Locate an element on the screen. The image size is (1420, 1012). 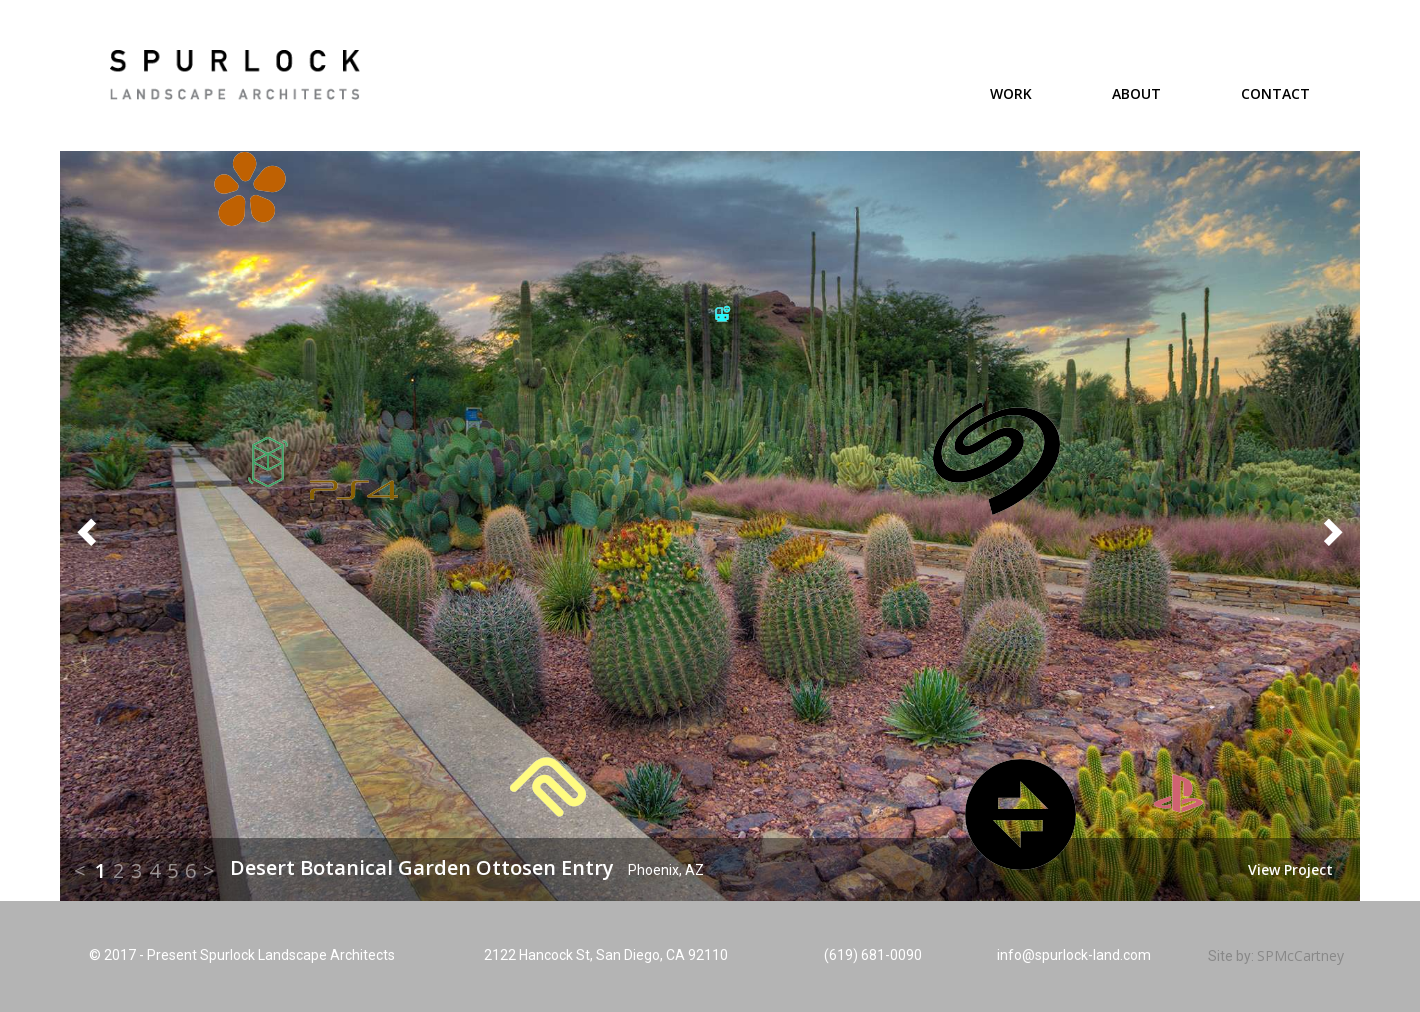
playstation brand logo is located at coordinates (1178, 793).